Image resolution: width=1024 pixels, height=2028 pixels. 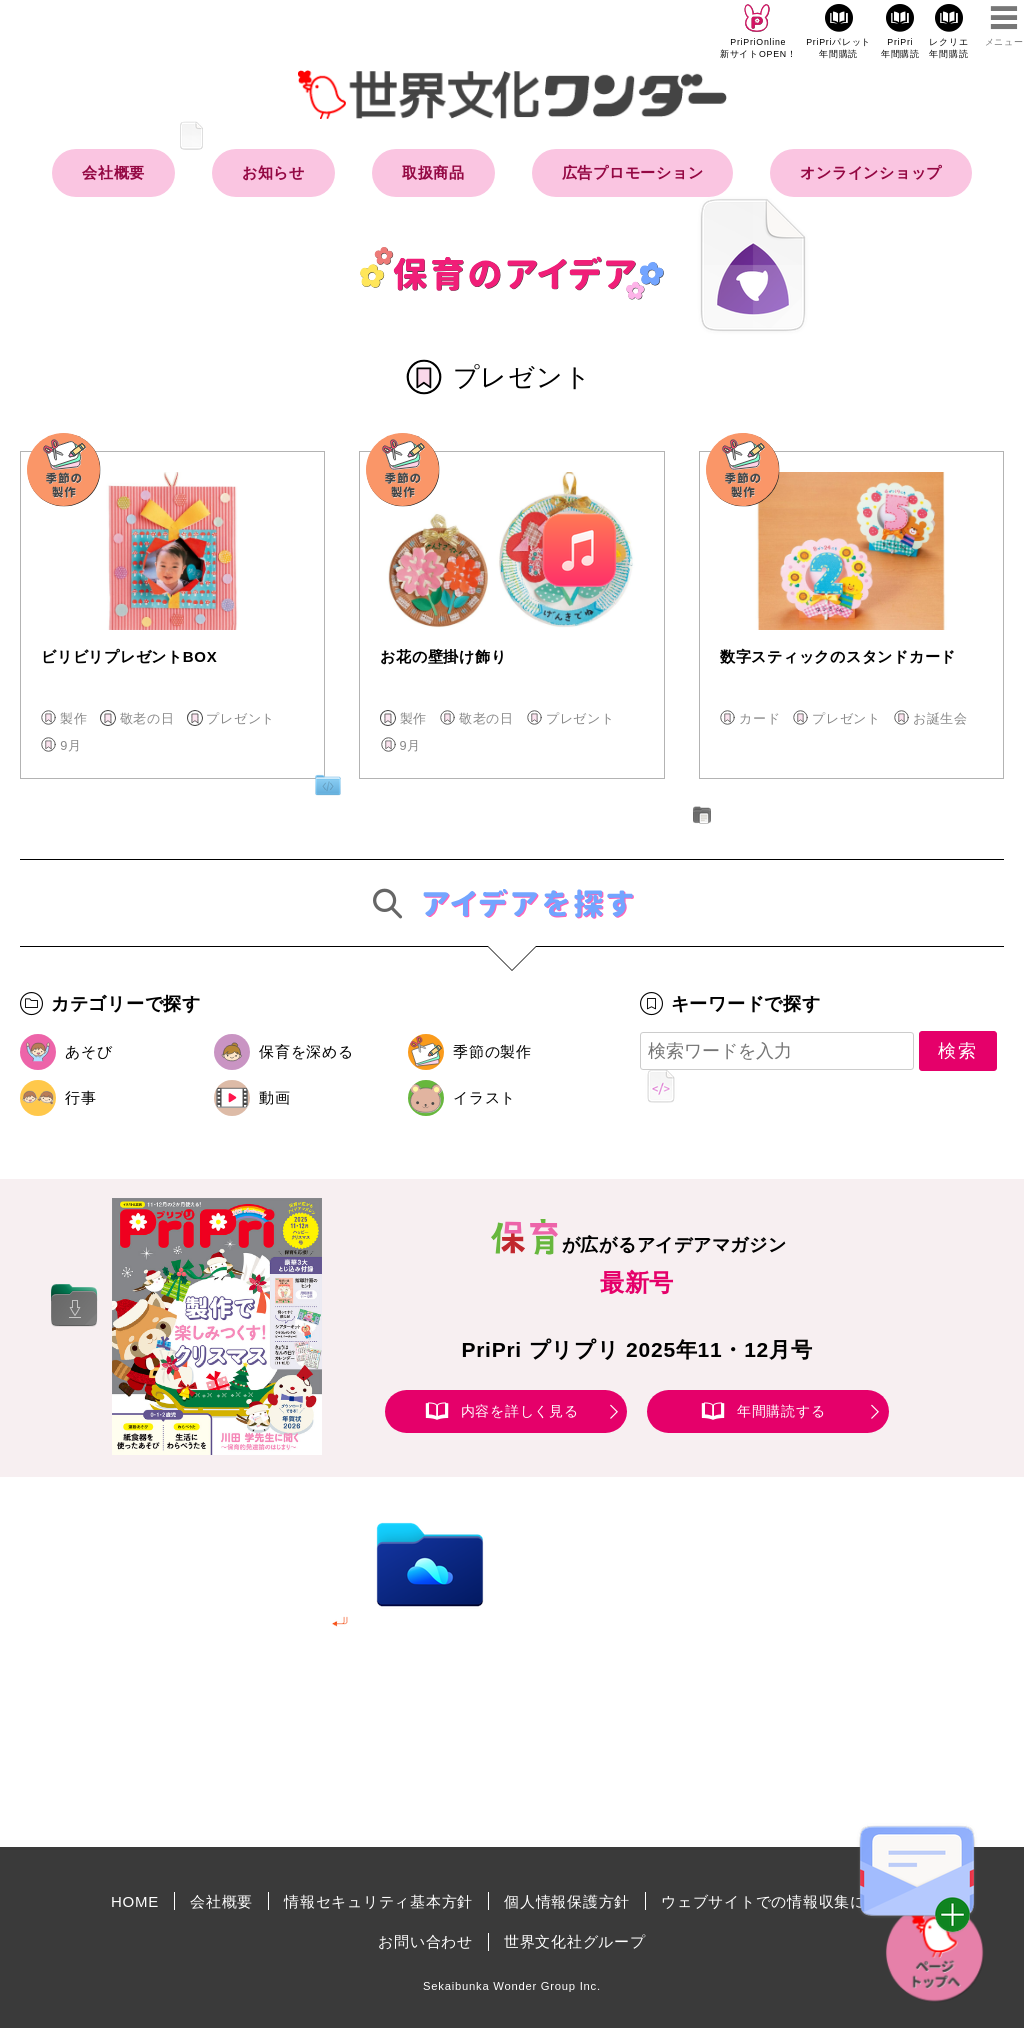 What do you see at coordinates (339, 1620) in the screenshot?
I see `reply to all recipients in an email thread` at bounding box center [339, 1620].